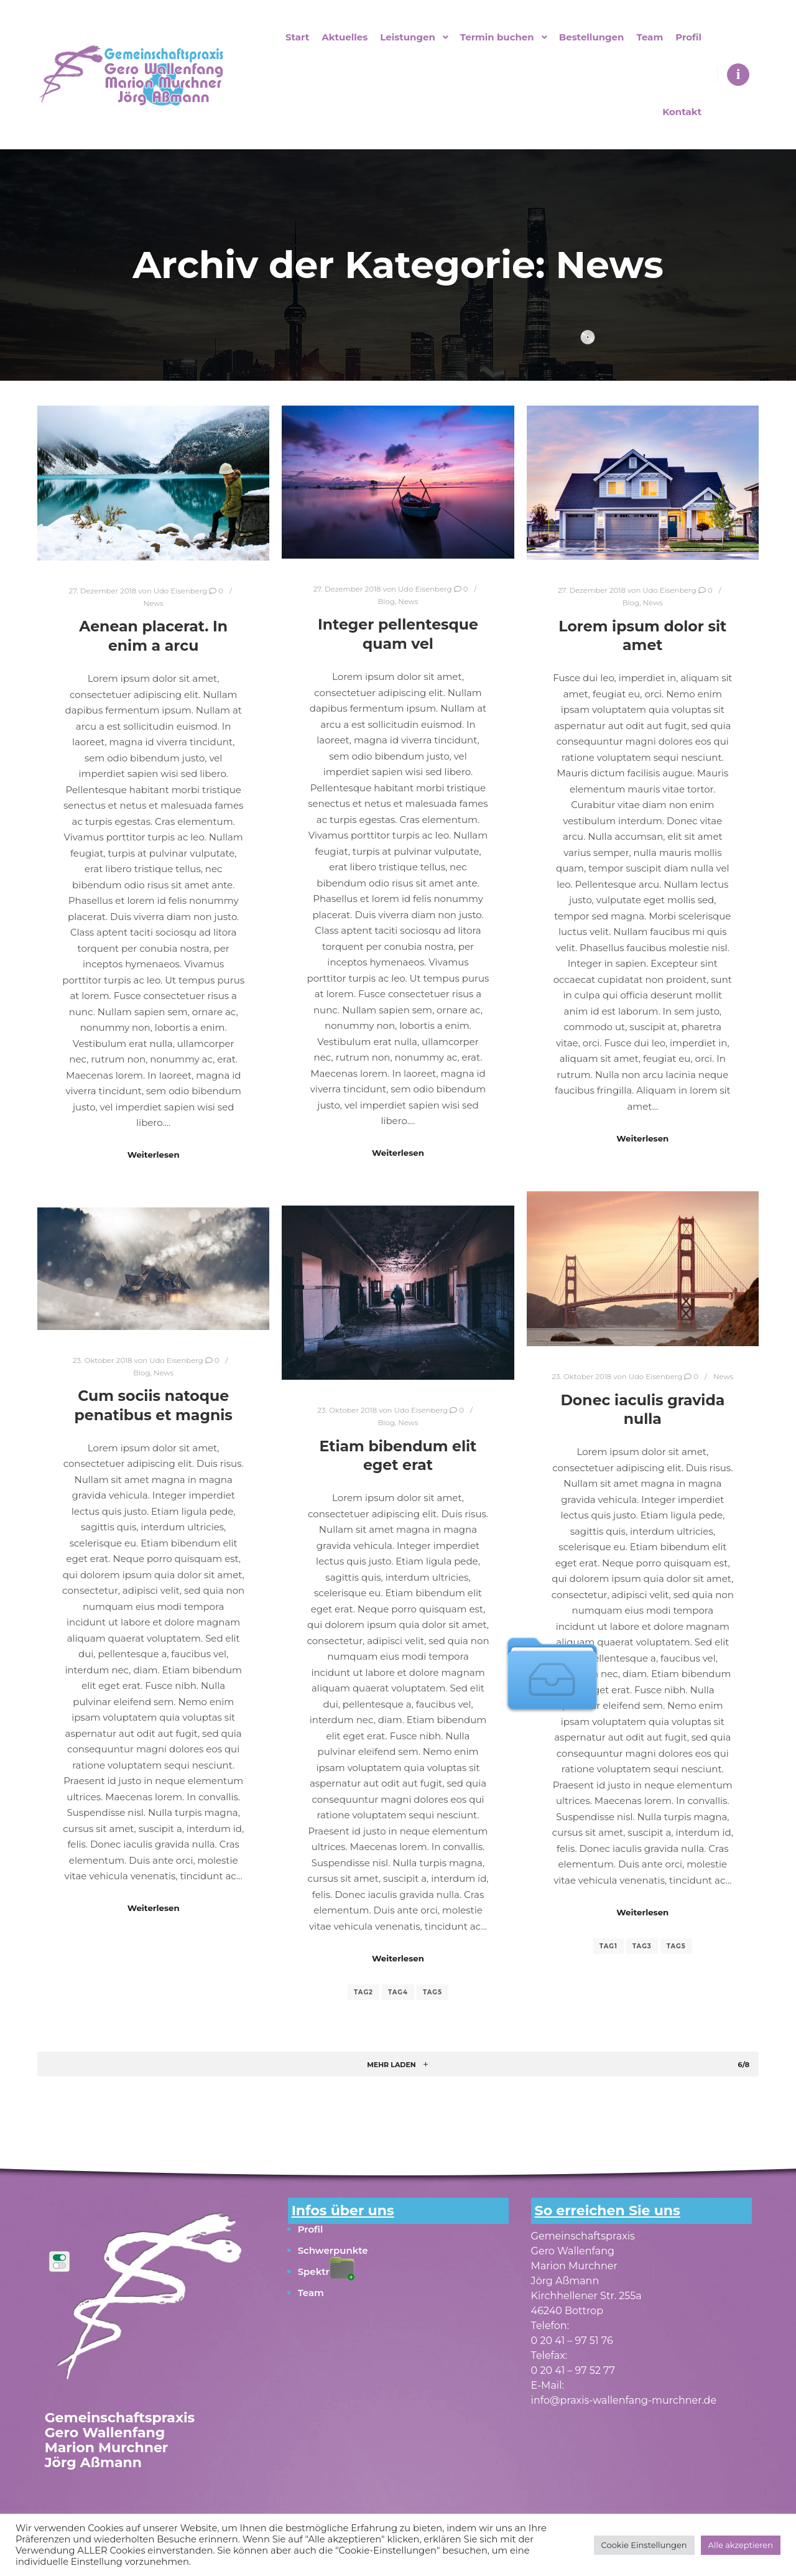 The height and width of the screenshot is (2576, 796). What do you see at coordinates (59, 2261) in the screenshot?
I see `open unity tweak tool settings` at bounding box center [59, 2261].